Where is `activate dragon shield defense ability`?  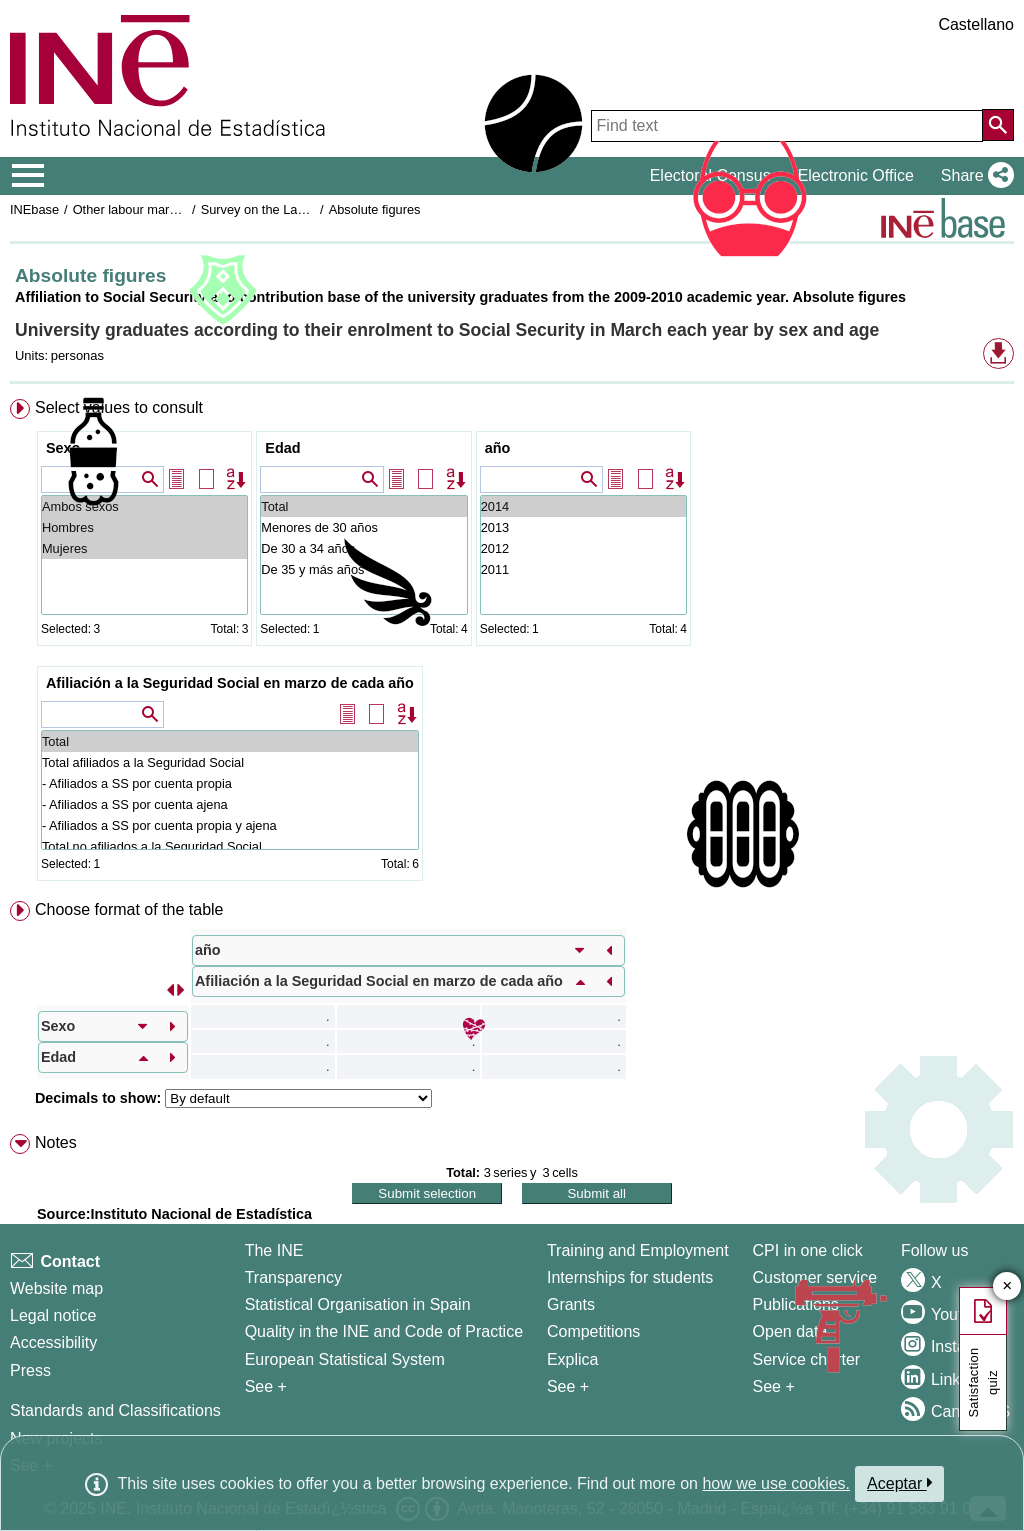 activate dragon shield defense ability is located at coordinates (223, 290).